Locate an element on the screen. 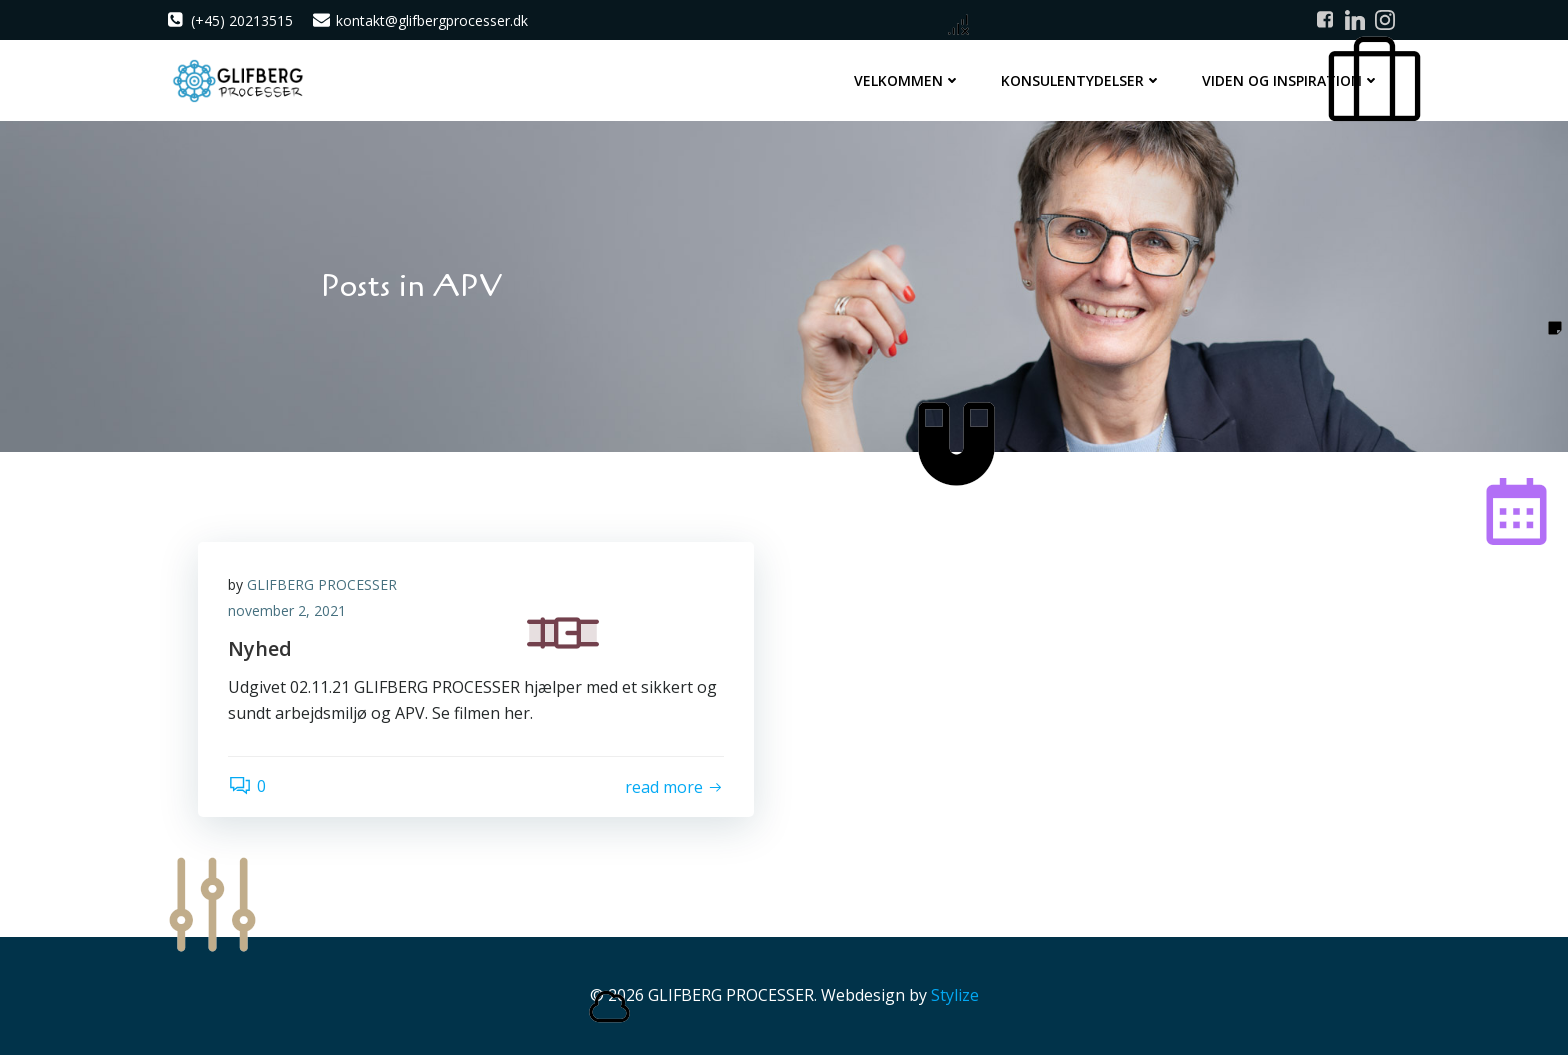 The image size is (1568, 1055). create a new note is located at coordinates (1555, 328).